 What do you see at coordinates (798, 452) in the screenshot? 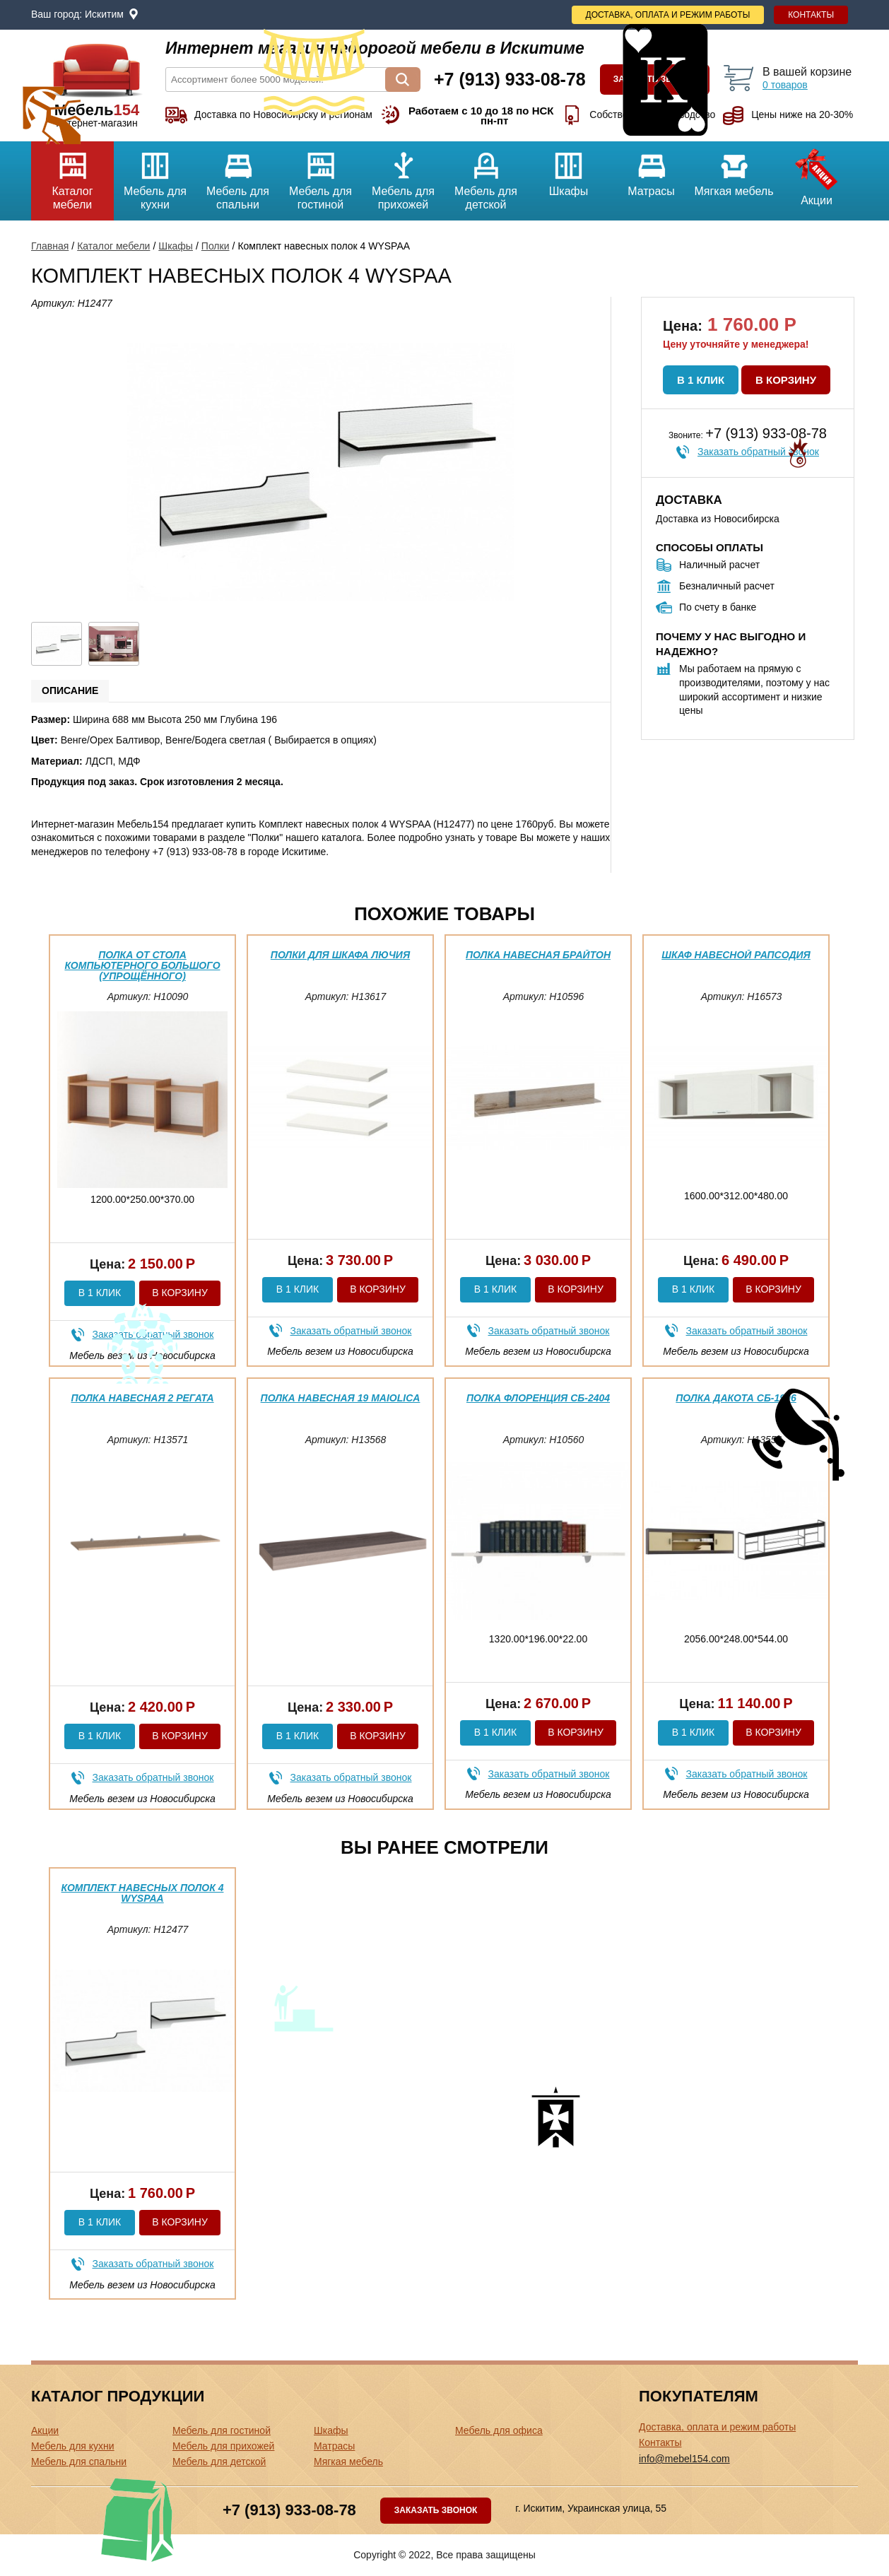
I see `select a spirit or ethereal character class` at bounding box center [798, 452].